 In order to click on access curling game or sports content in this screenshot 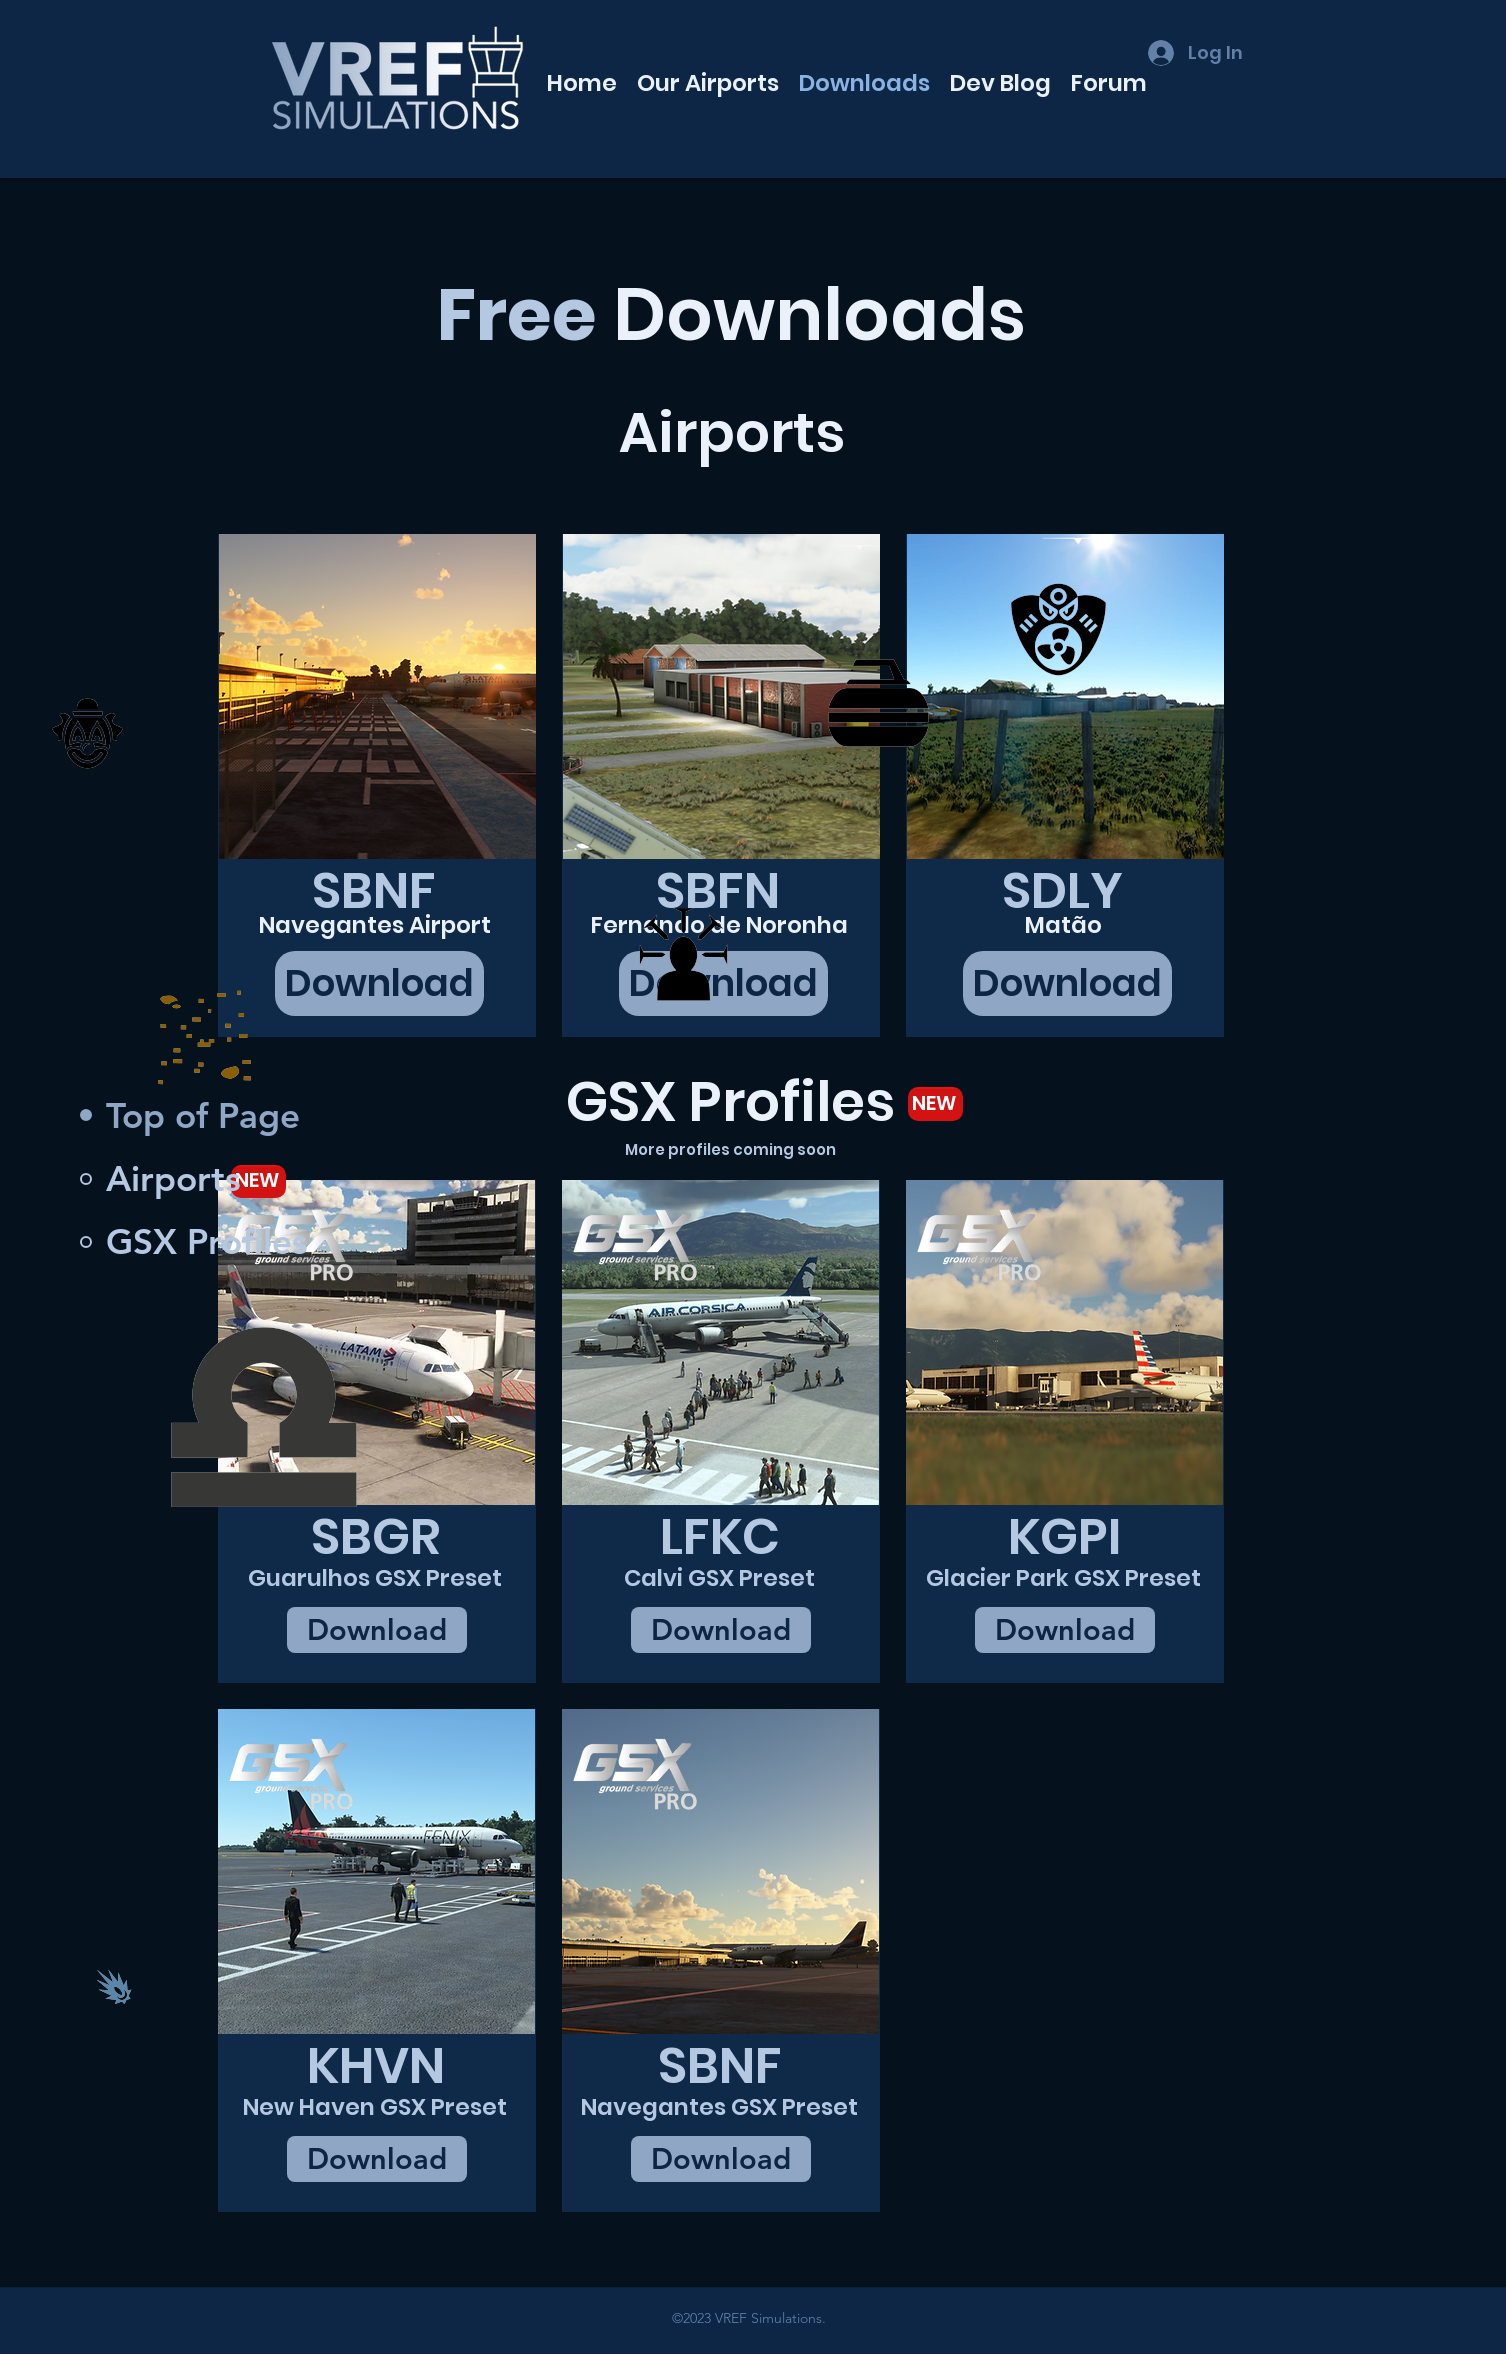, I will do `click(878, 696)`.